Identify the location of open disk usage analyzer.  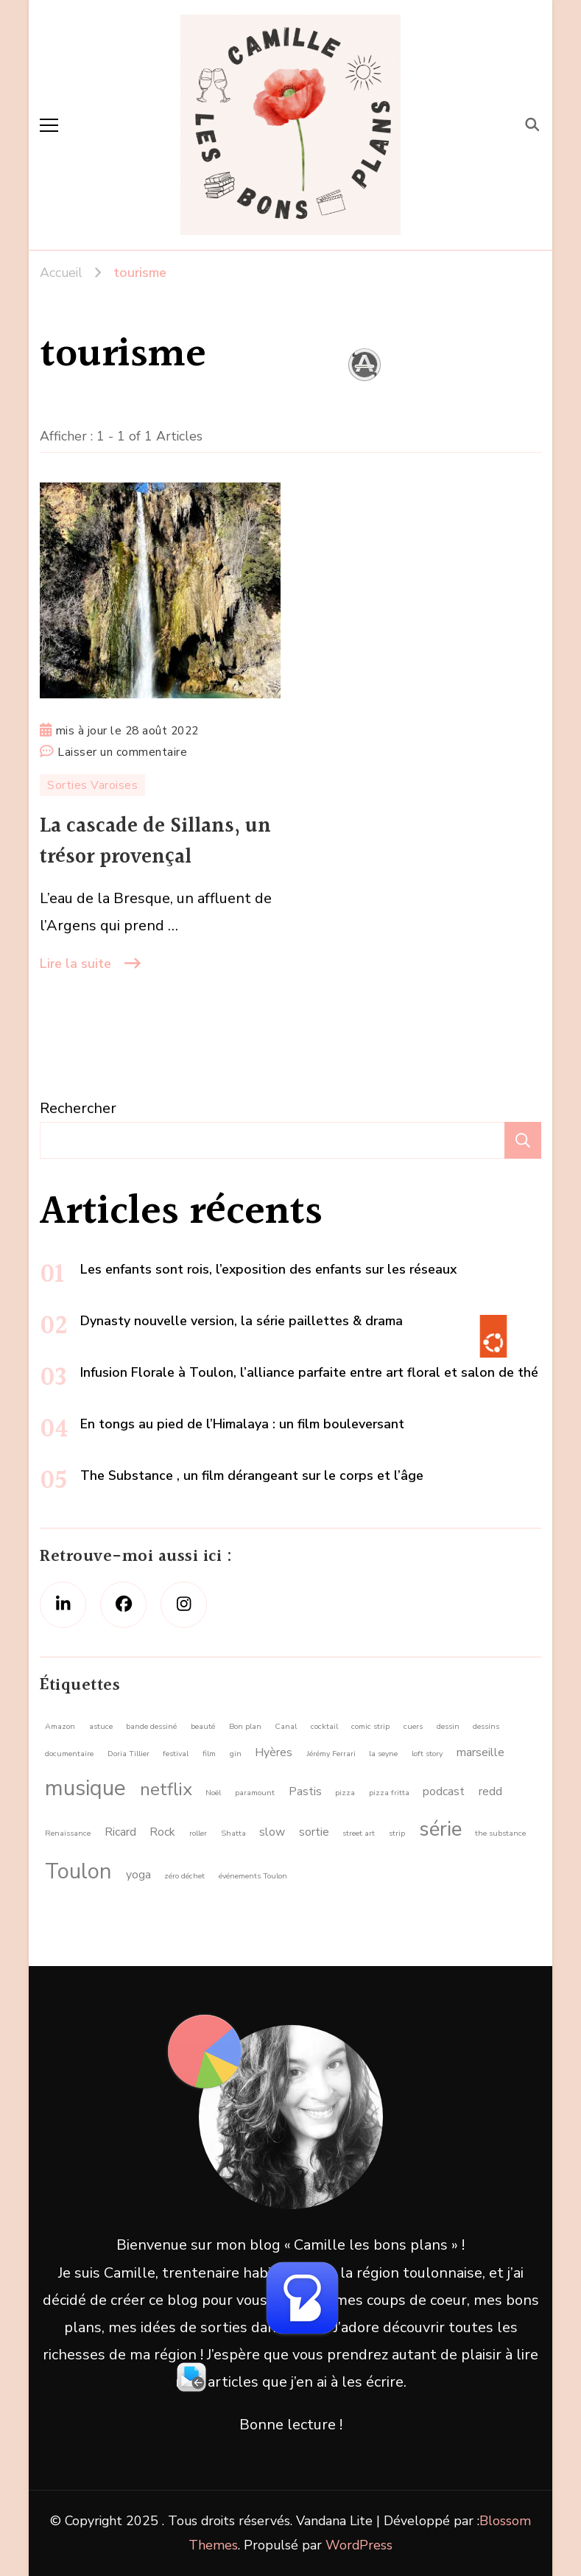
(205, 2052).